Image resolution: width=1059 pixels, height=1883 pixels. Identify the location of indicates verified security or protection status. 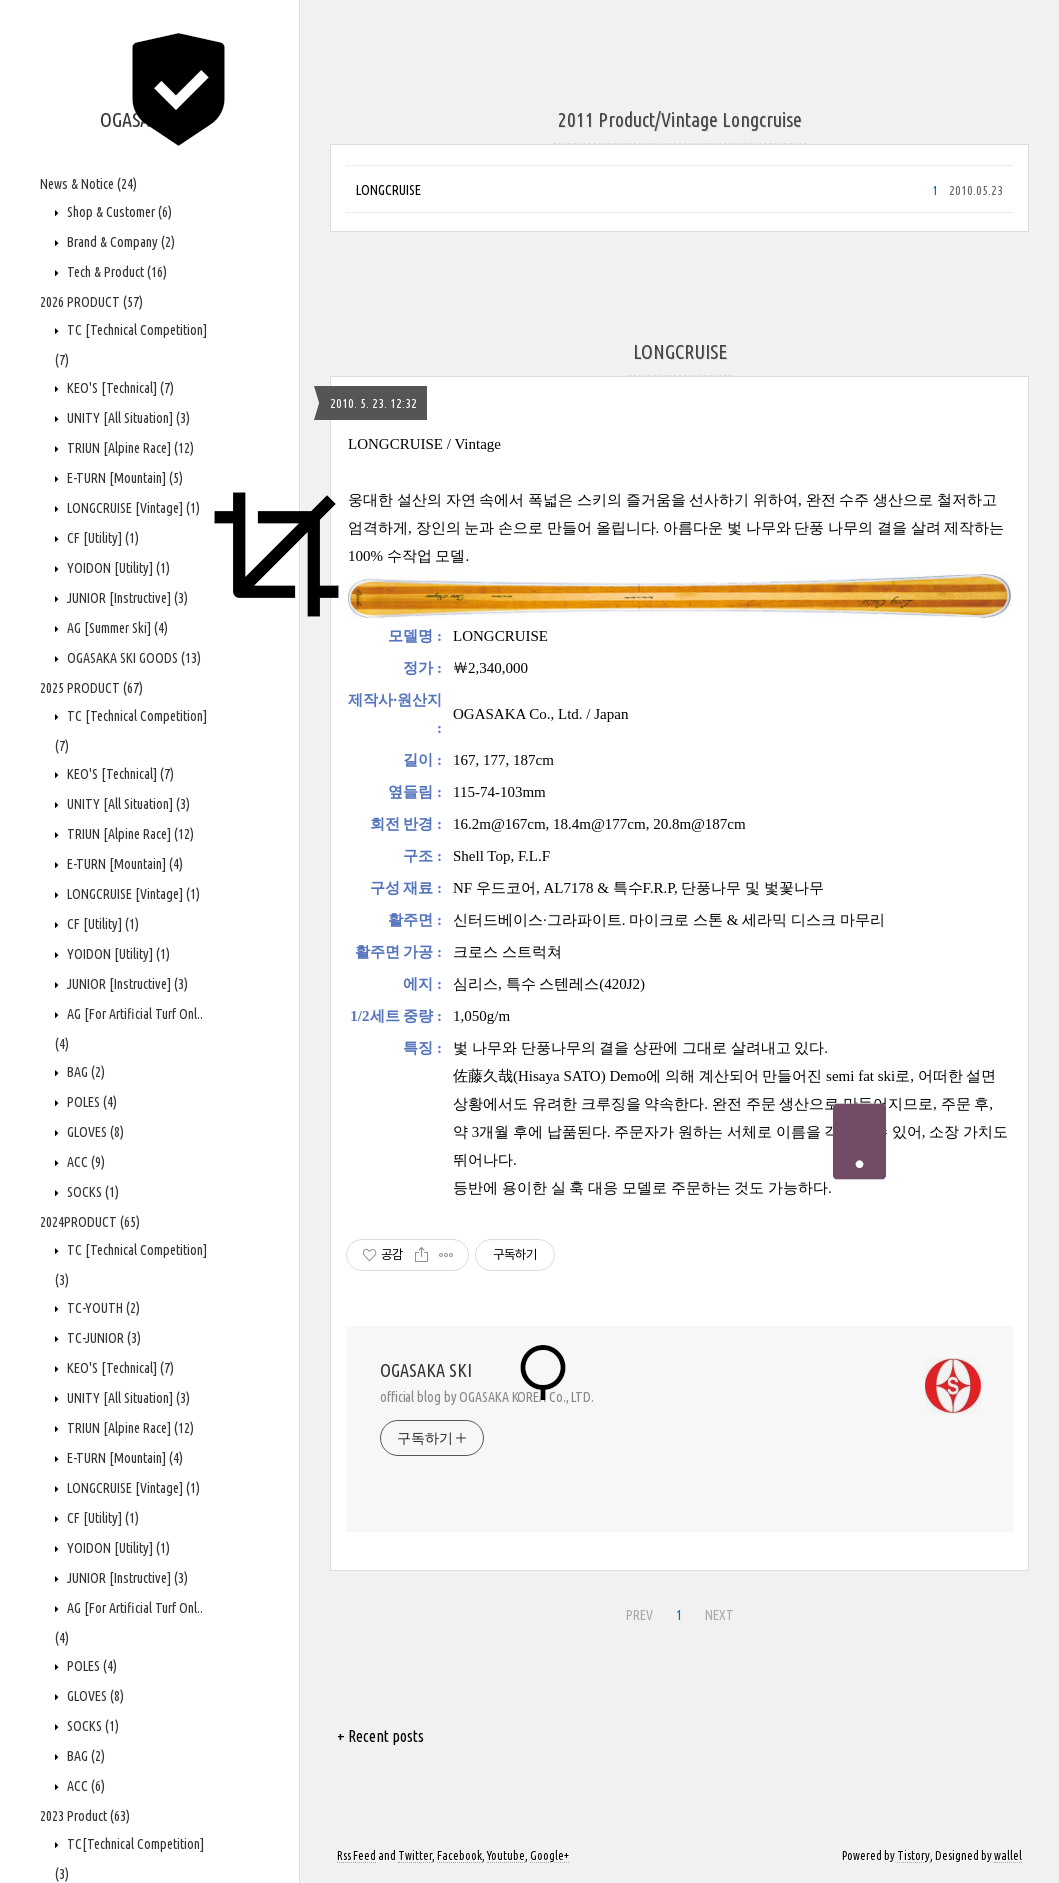
(178, 89).